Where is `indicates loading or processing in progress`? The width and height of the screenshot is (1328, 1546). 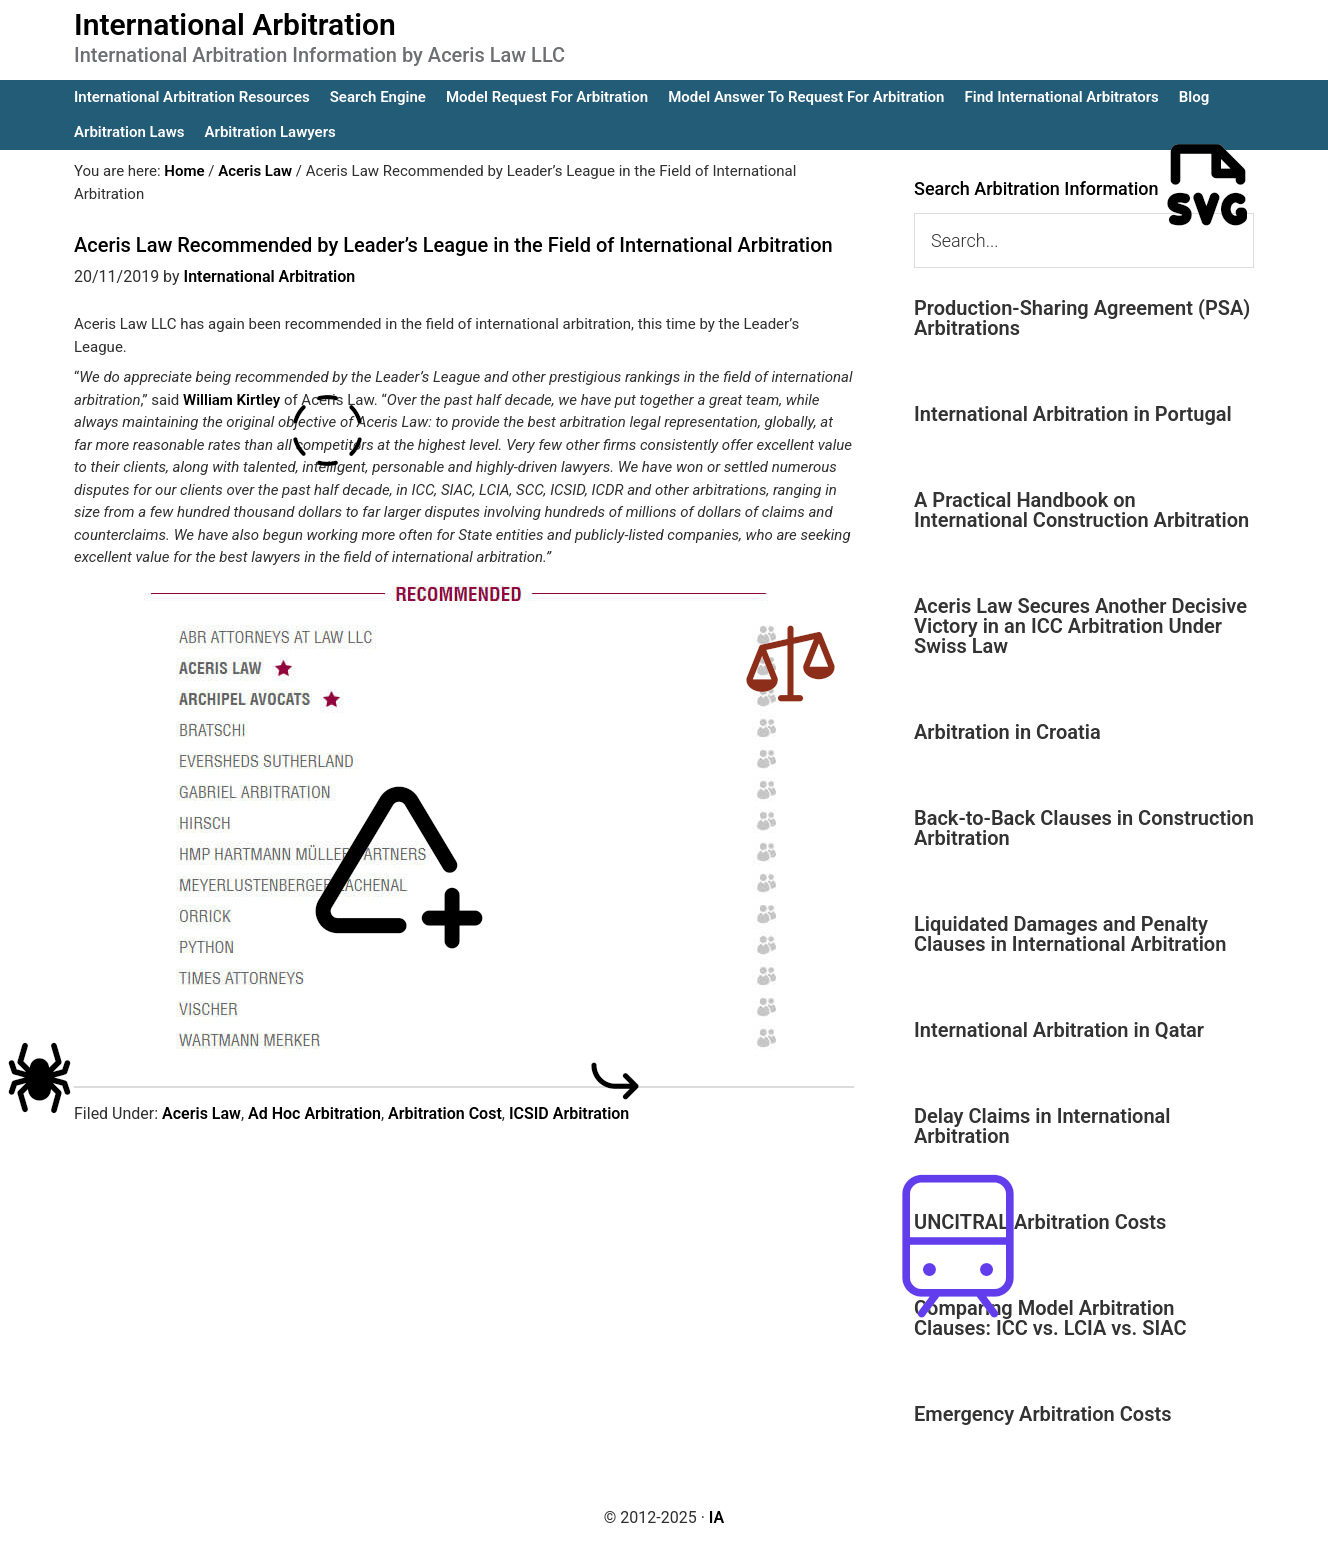 indicates loading or processing in progress is located at coordinates (327, 430).